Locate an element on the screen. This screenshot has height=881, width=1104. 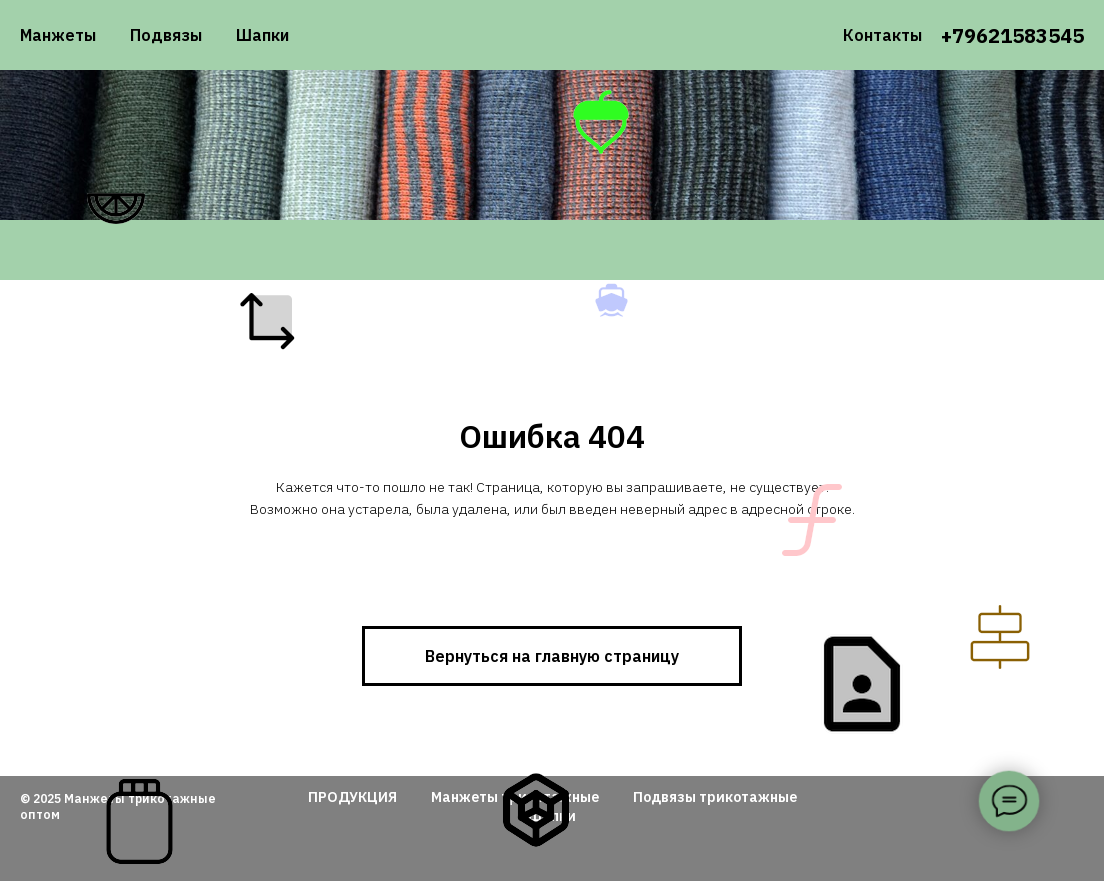
access function or formula editor is located at coordinates (812, 520).